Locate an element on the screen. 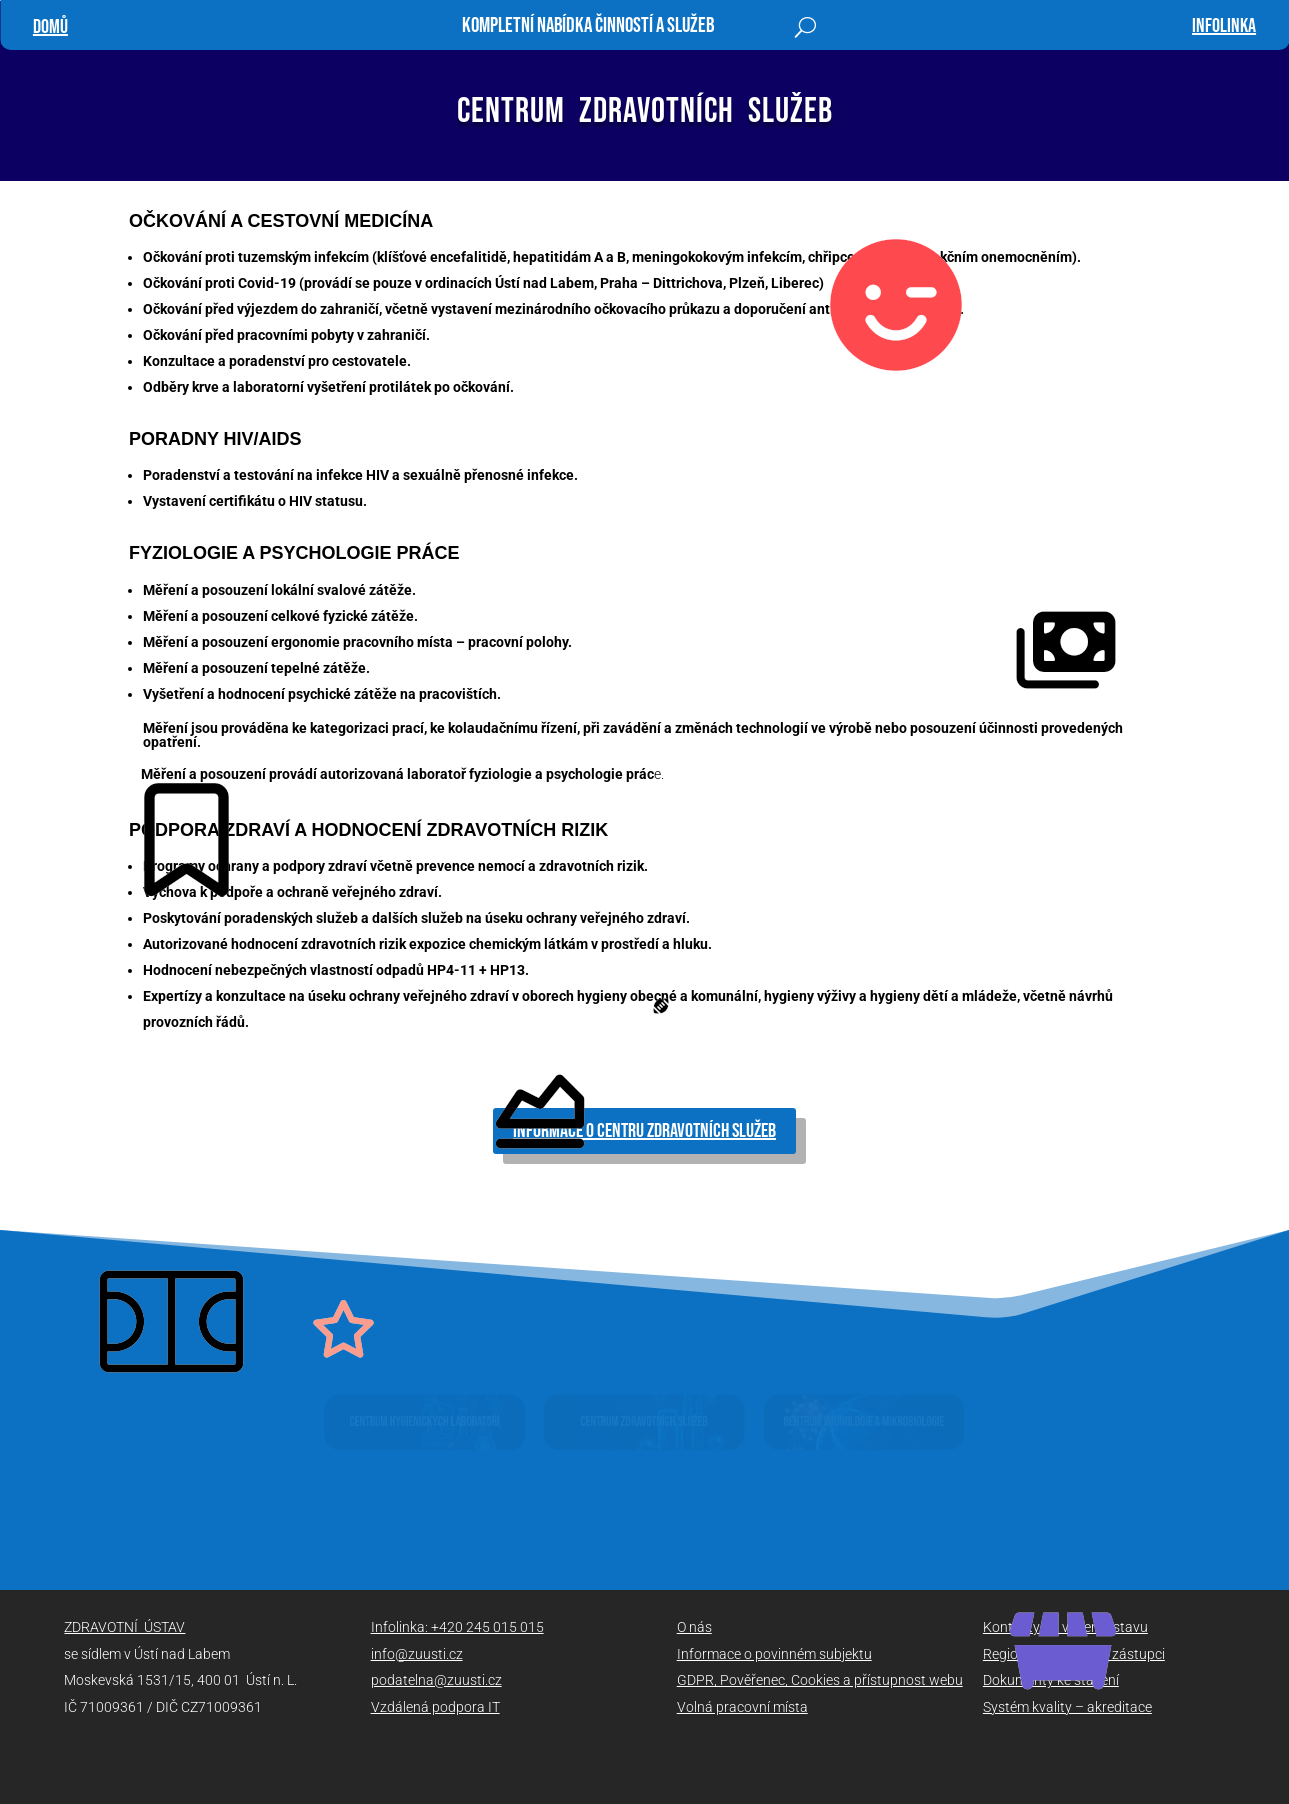 The image size is (1289, 1804). access football or american sports content is located at coordinates (661, 1006).